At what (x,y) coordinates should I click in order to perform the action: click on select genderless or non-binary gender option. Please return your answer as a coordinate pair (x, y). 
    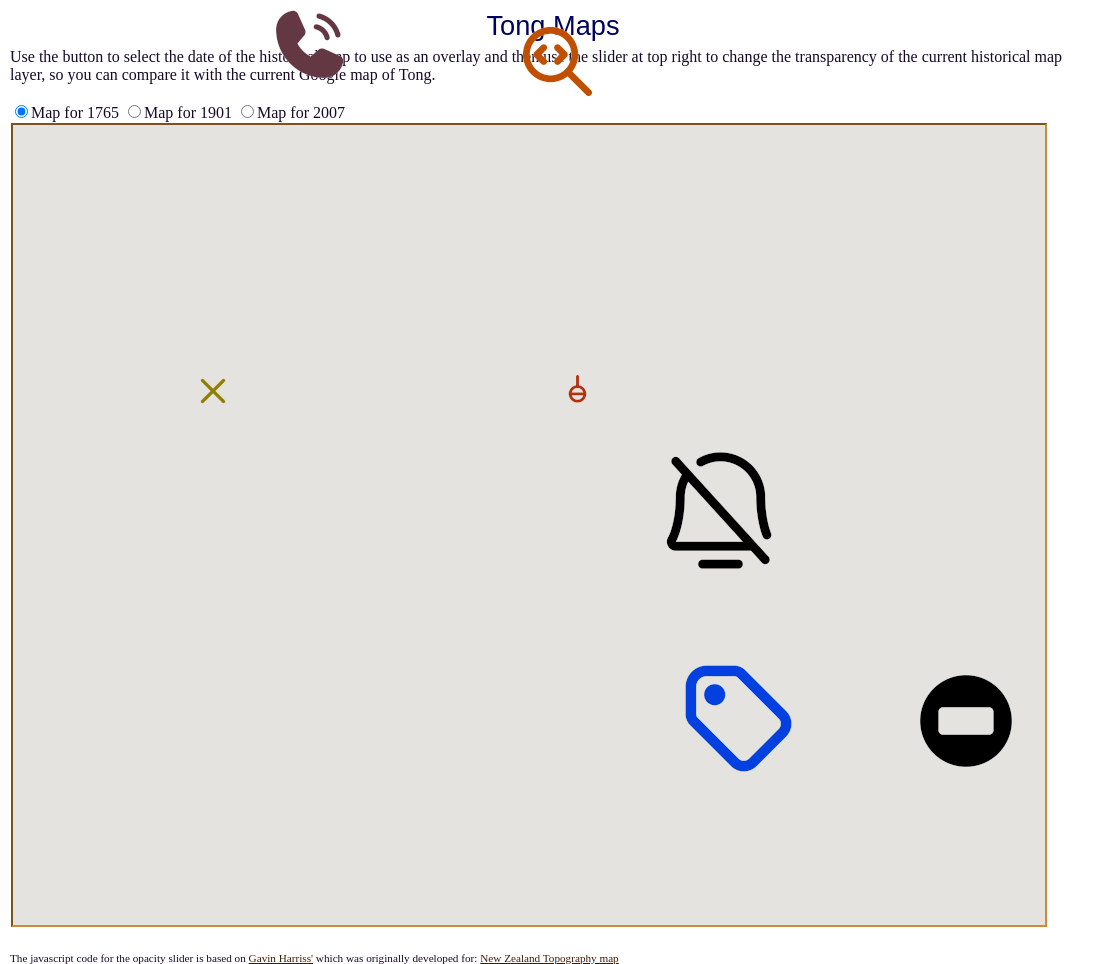
    Looking at the image, I should click on (577, 389).